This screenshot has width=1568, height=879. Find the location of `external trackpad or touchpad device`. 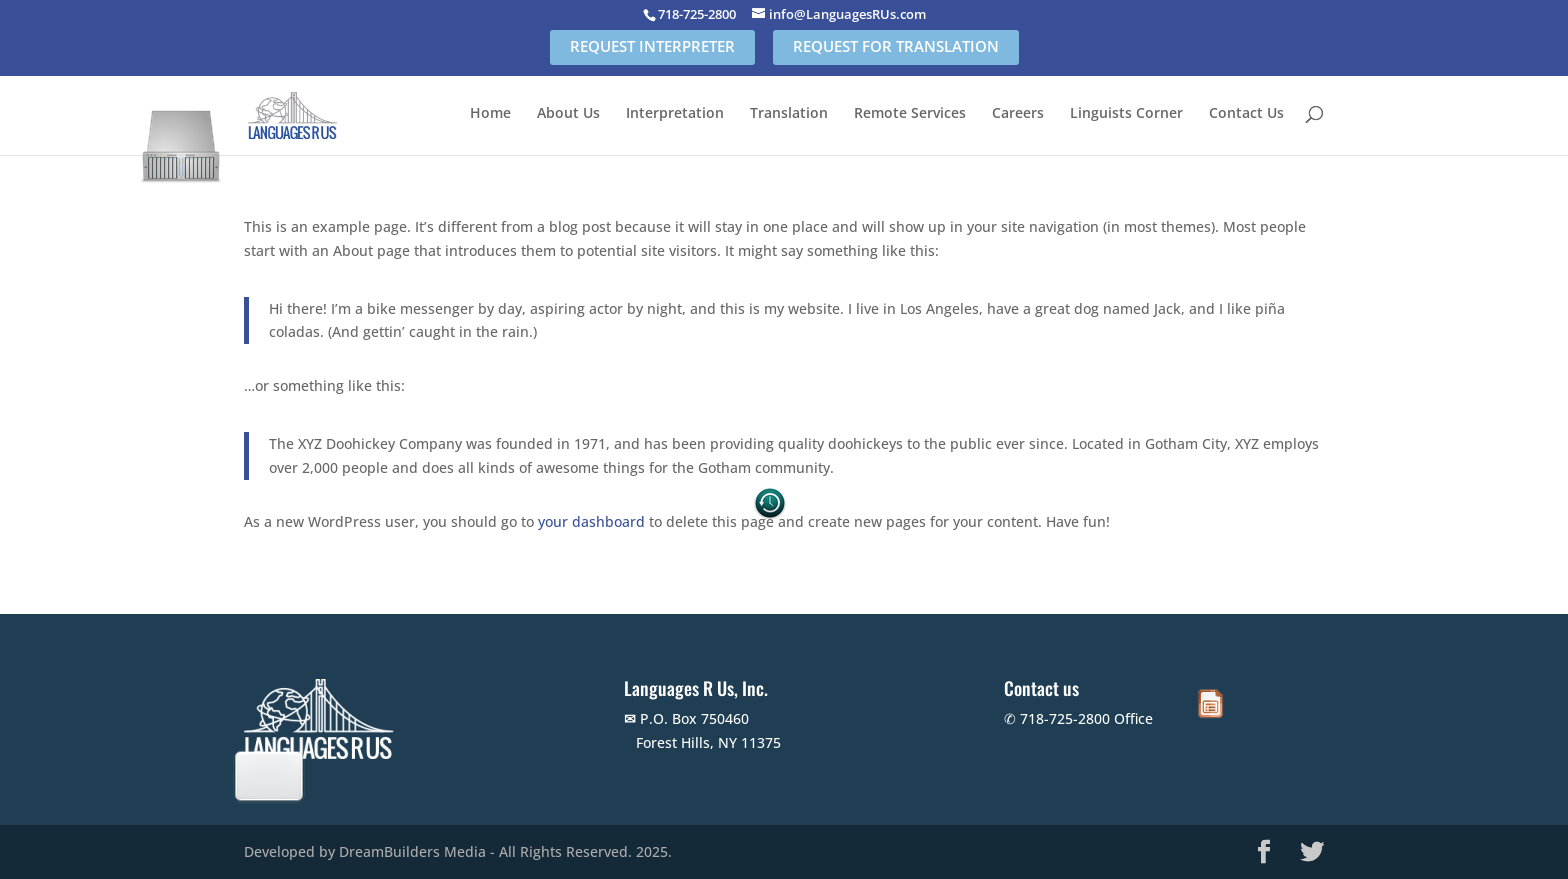

external trackpad or touchpad device is located at coordinates (269, 776).